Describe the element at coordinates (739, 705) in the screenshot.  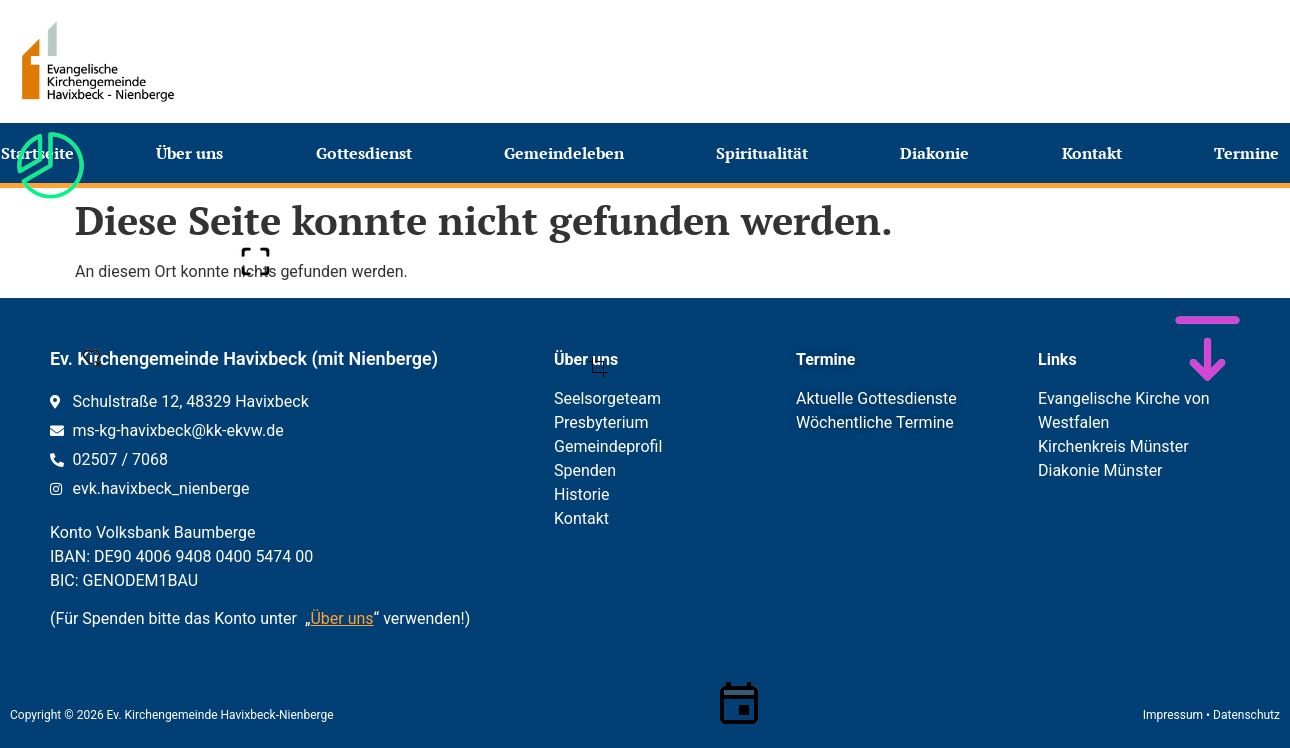
I see `add an event to your calendar` at that location.